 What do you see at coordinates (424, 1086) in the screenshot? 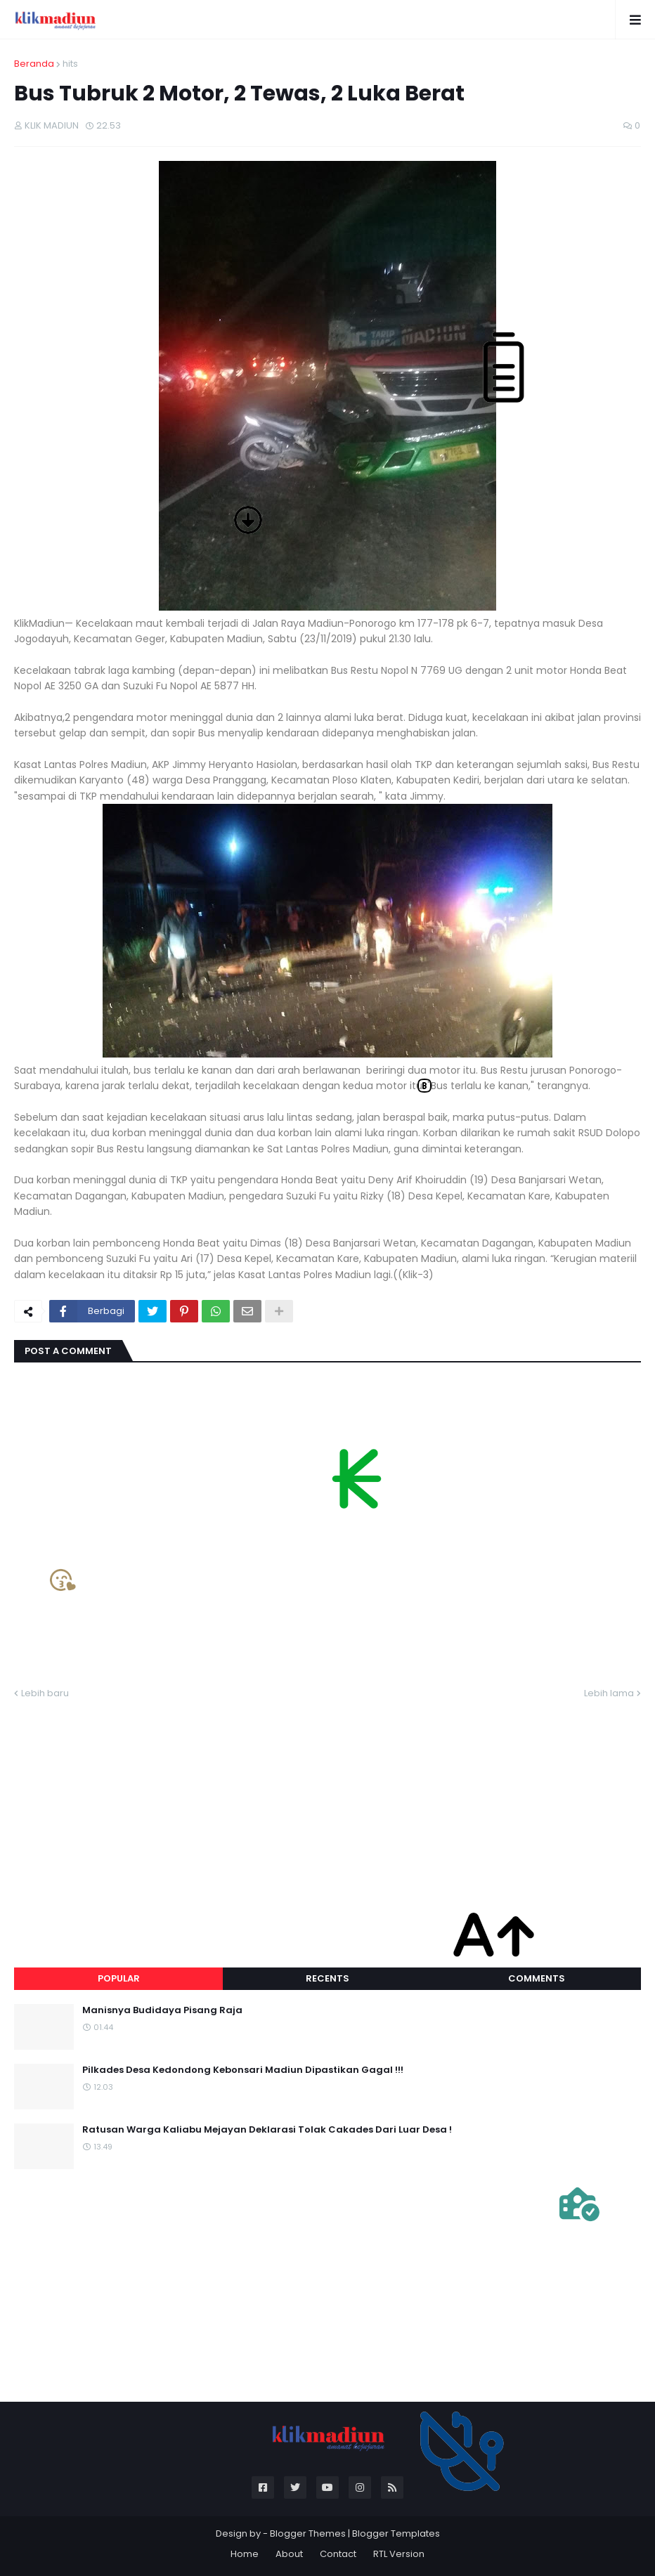
I see `apply bold formatting to selected text` at bounding box center [424, 1086].